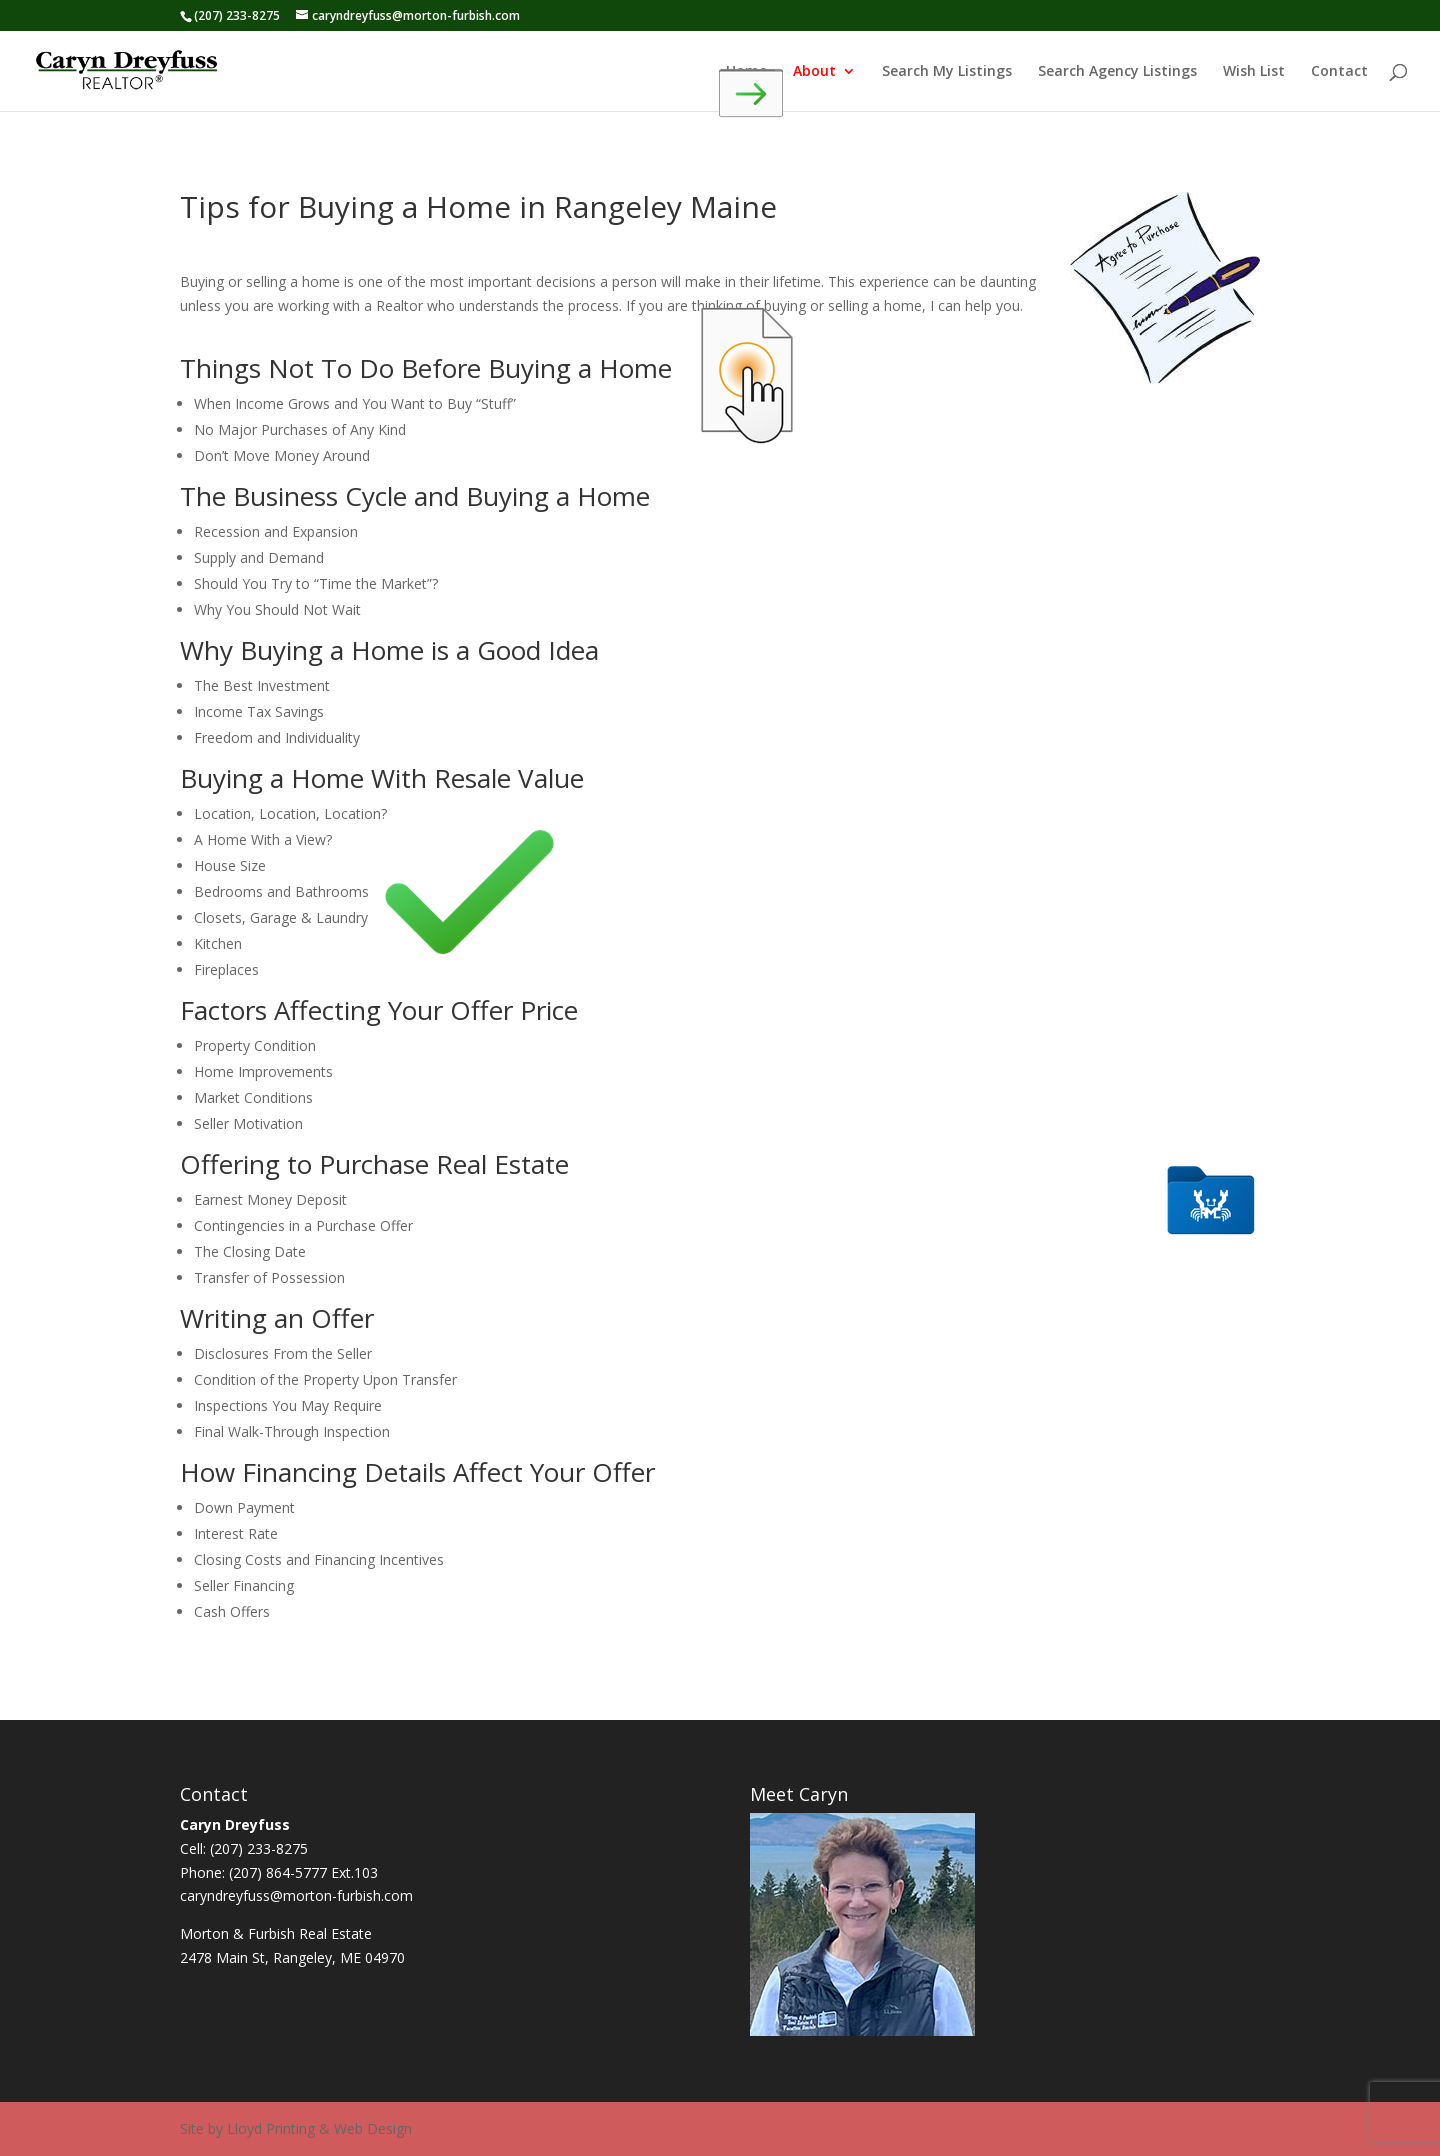  Describe the element at coordinates (747, 370) in the screenshot. I see `select or click on a file` at that location.